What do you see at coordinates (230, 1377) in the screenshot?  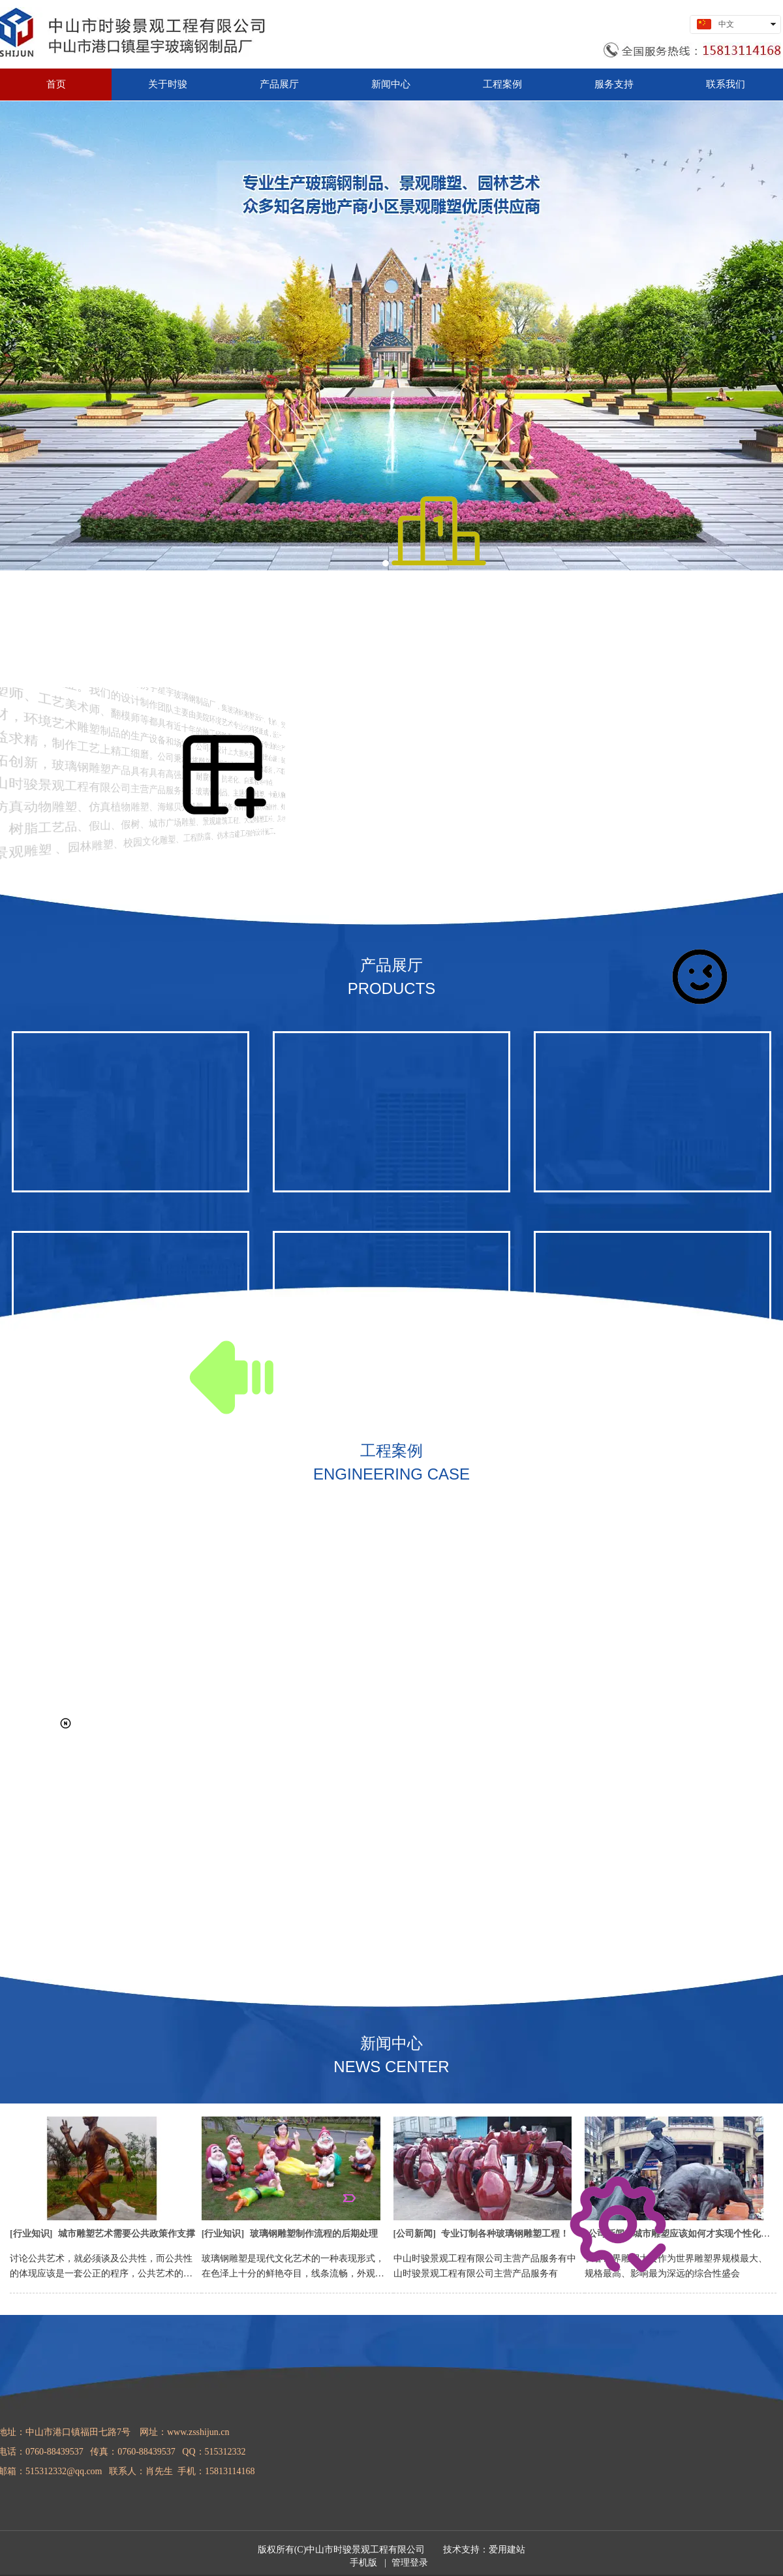 I see `go back to previous section` at bounding box center [230, 1377].